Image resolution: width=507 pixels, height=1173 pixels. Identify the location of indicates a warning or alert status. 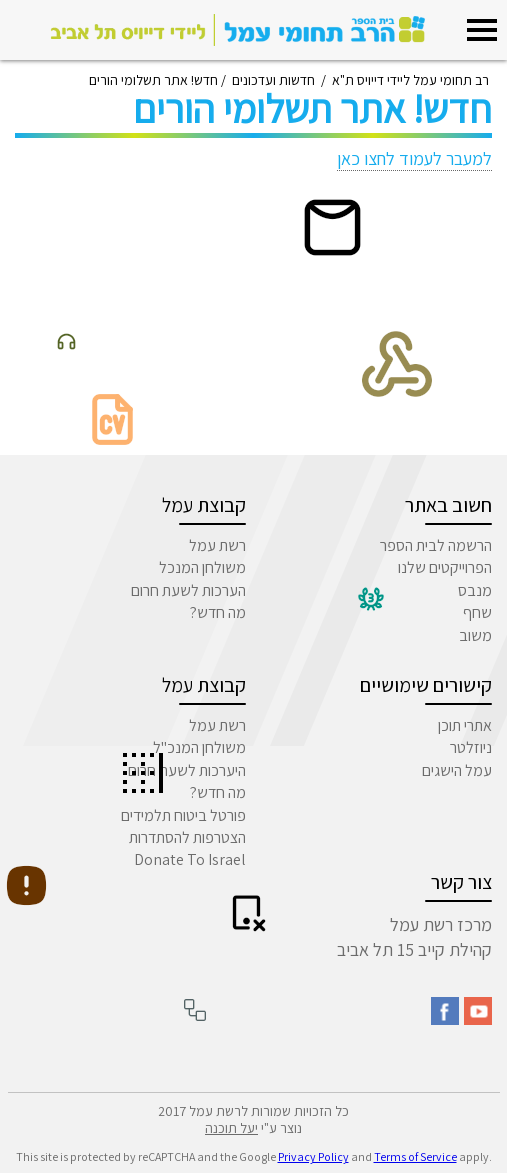
(26, 885).